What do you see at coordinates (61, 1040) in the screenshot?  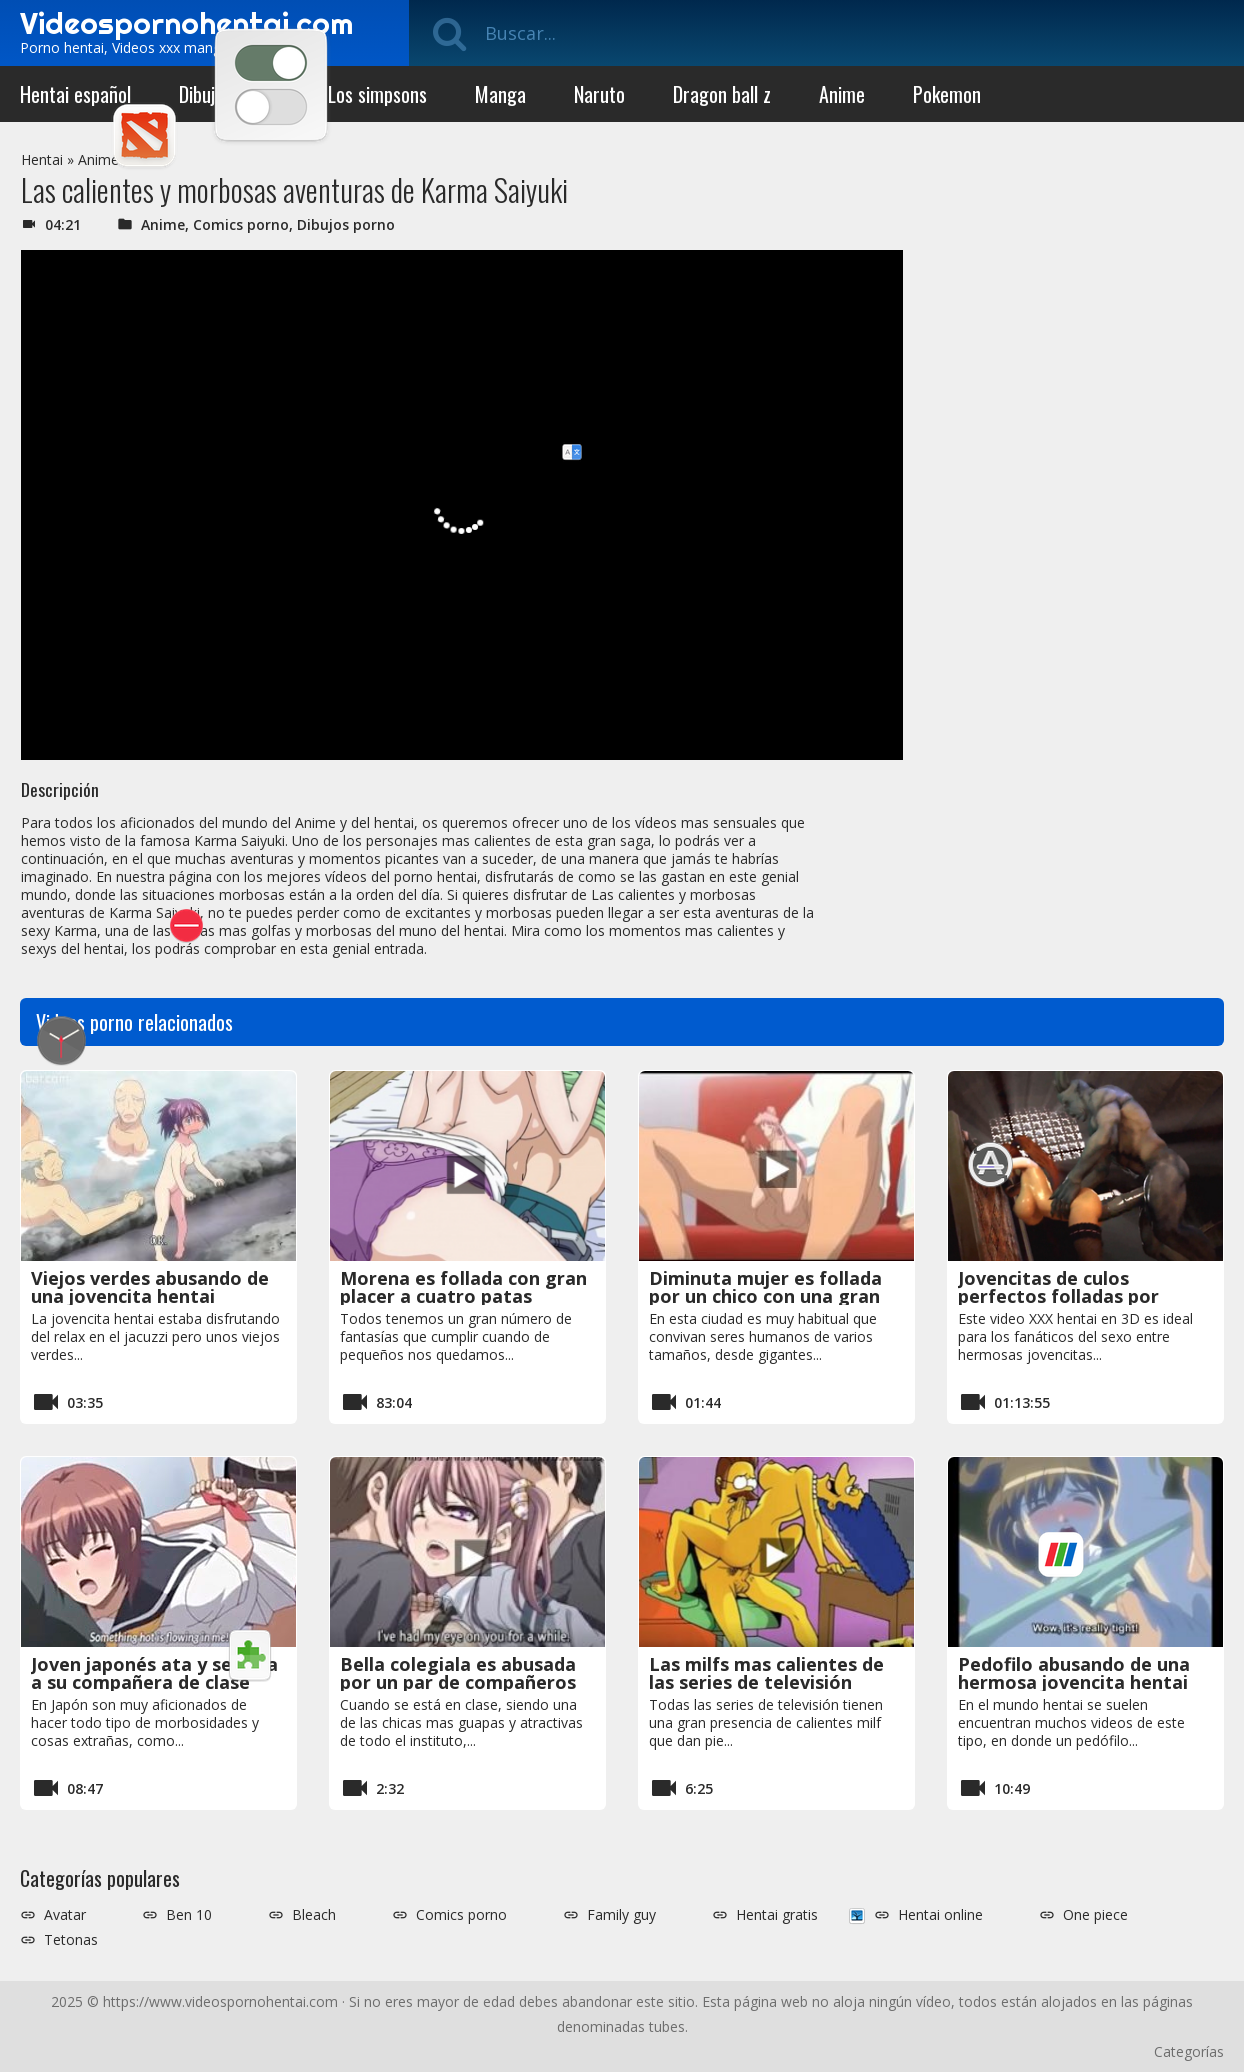 I see `open the clocks application` at bounding box center [61, 1040].